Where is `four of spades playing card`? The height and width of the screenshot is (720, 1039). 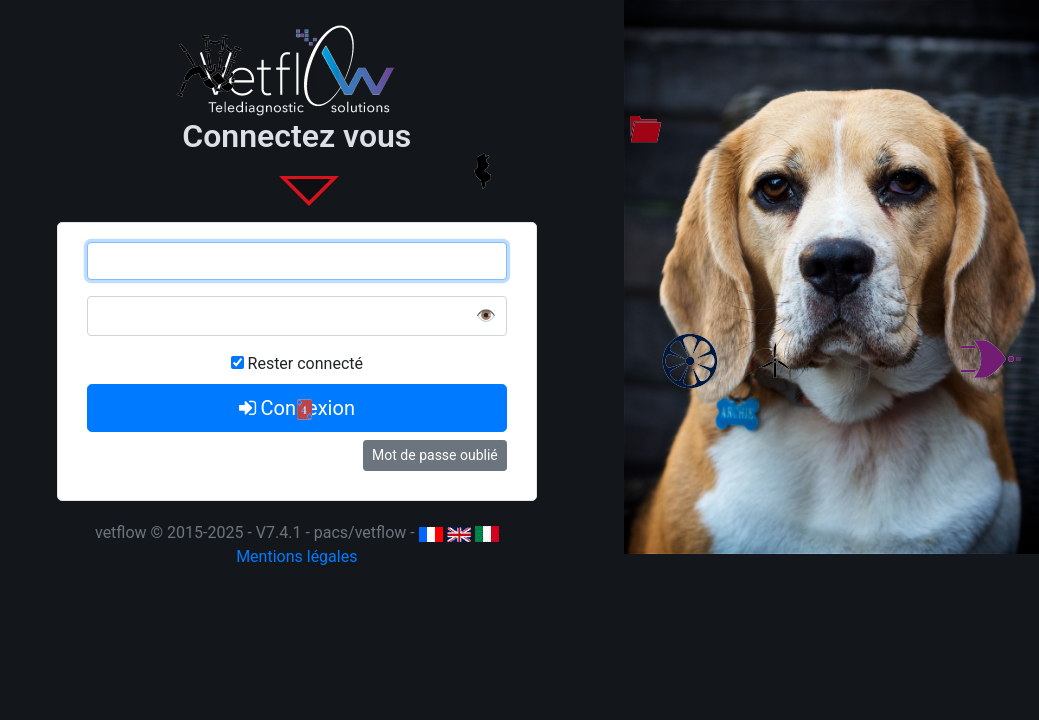
four of spades playing card is located at coordinates (304, 409).